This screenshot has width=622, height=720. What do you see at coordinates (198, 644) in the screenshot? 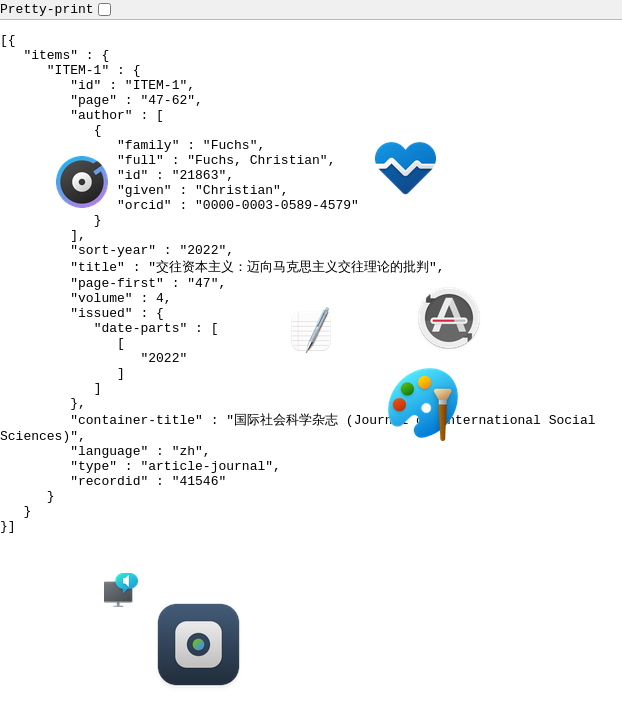
I see `open fondo wallpaper app` at bounding box center [198, 644].